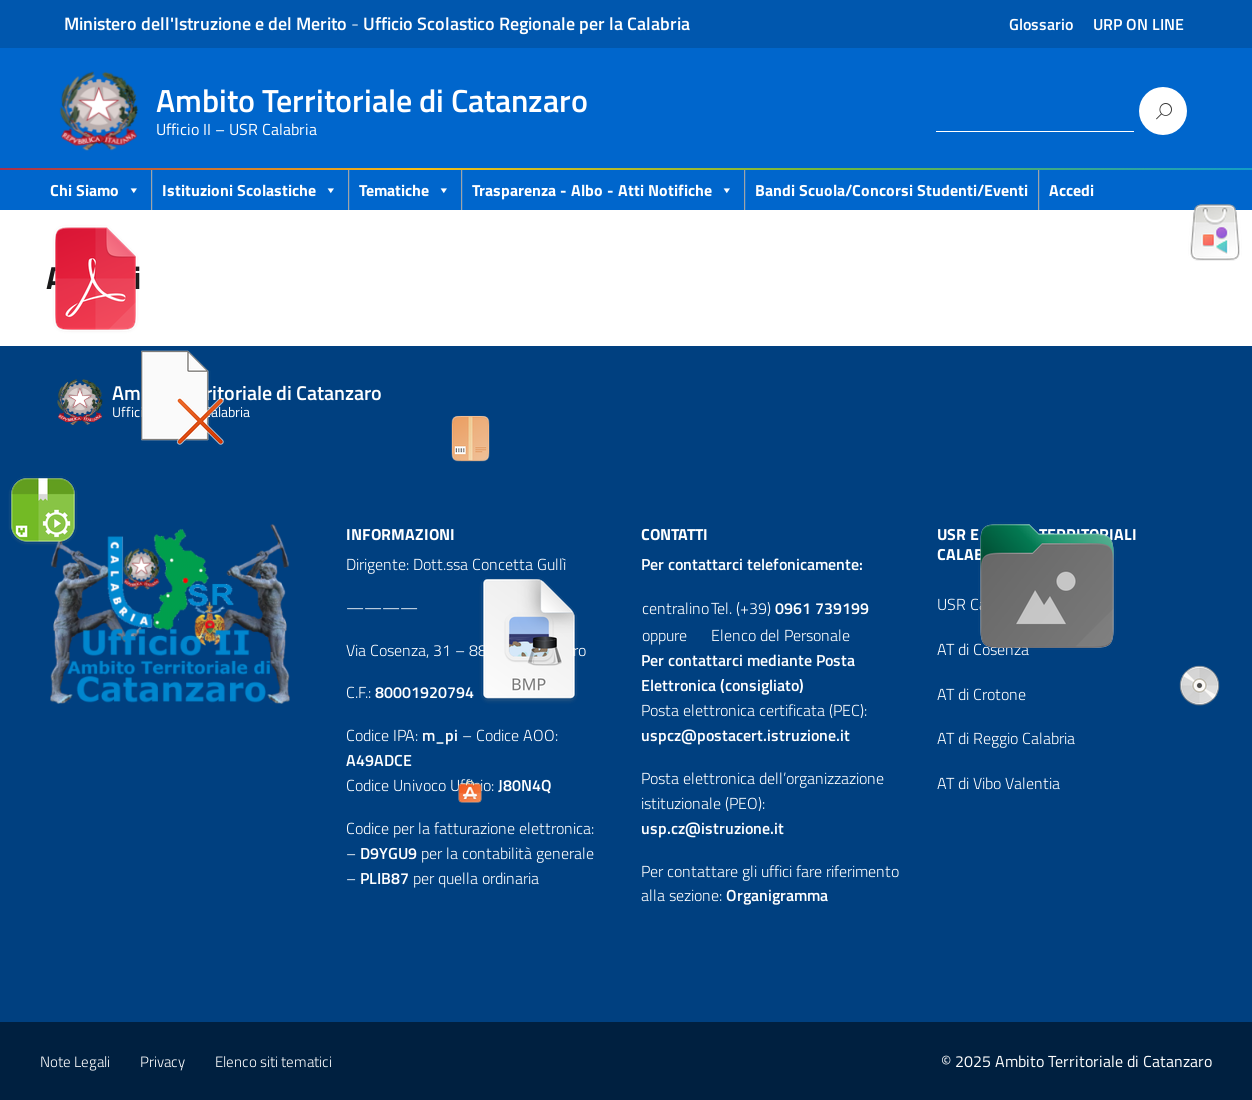 The height and width of the screenshot is (1100, 1252). Describe the element at coordinates (1199, 685) in the screenshot. I see `access CD/DVD drive or disc media` at that location.